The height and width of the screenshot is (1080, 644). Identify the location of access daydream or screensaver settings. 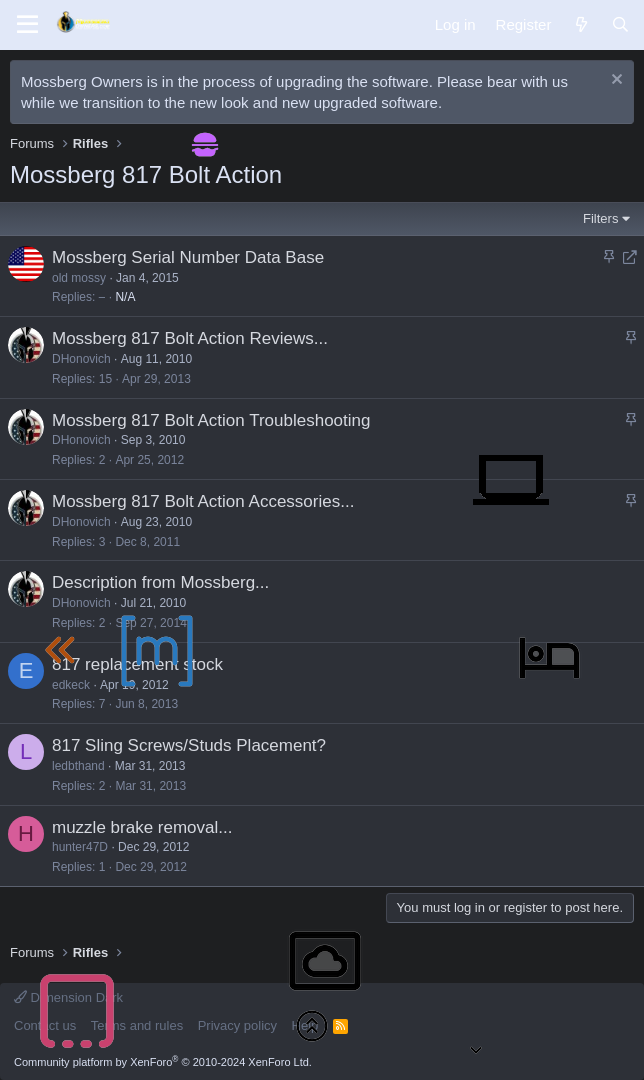
(325, 961).